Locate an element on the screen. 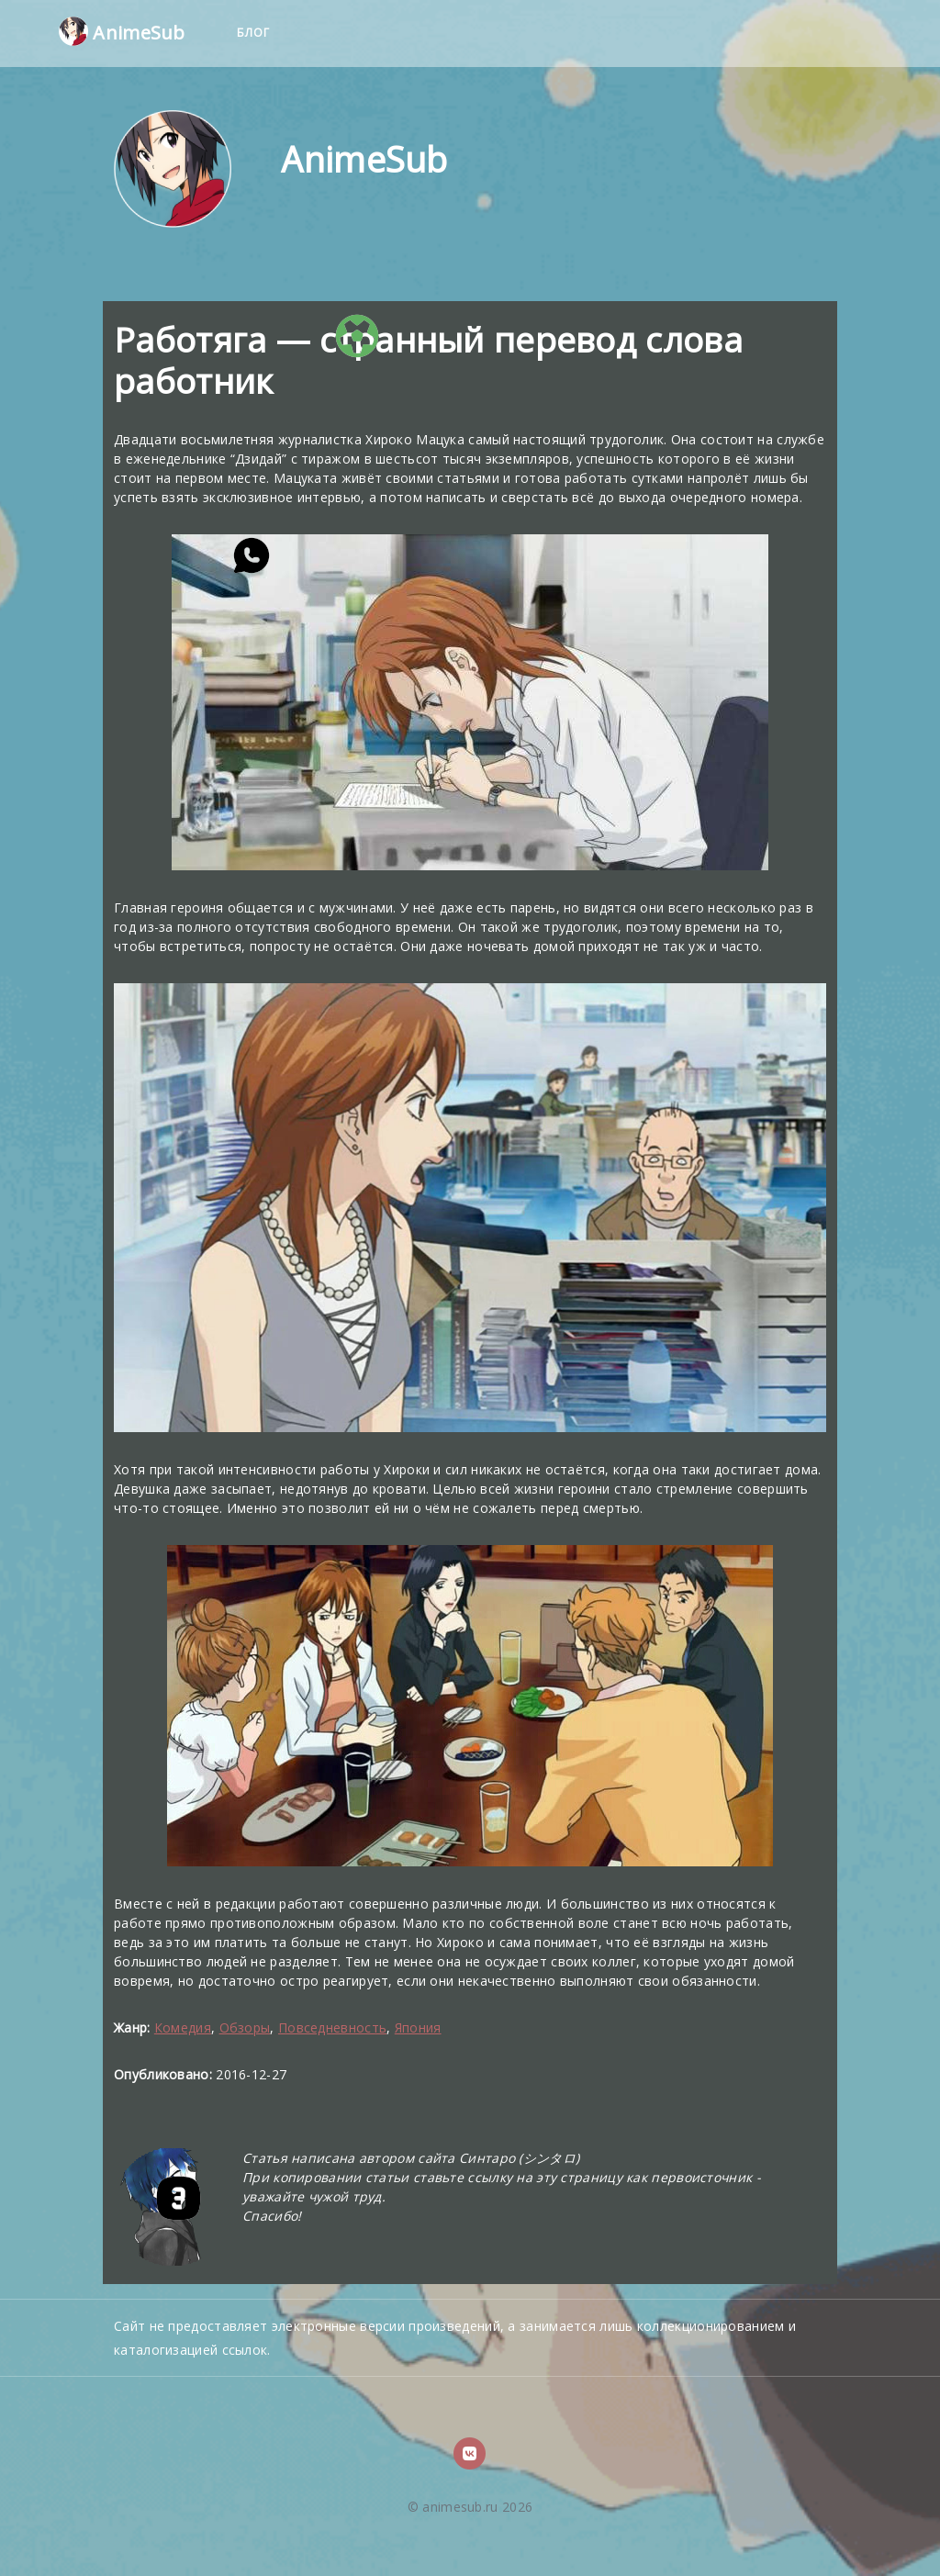 The width and height of the screenshot is (940, 2576). open WhatsApp messaging is located at coordinates (252, 555).